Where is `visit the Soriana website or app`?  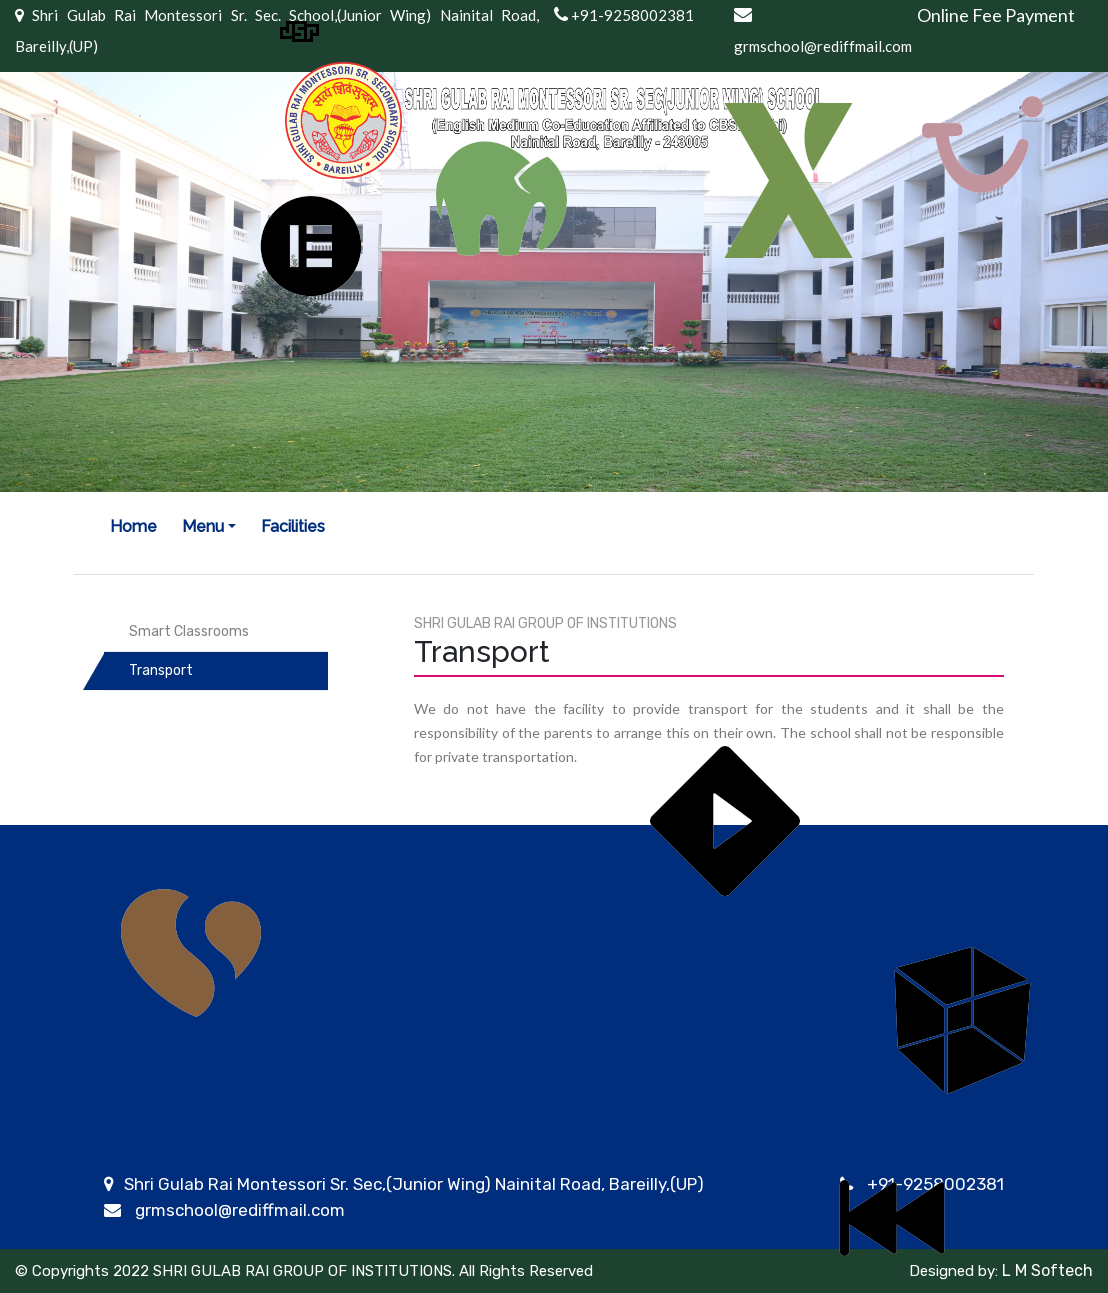 visit the Soriana website or app is located at coordinates (191, 953).